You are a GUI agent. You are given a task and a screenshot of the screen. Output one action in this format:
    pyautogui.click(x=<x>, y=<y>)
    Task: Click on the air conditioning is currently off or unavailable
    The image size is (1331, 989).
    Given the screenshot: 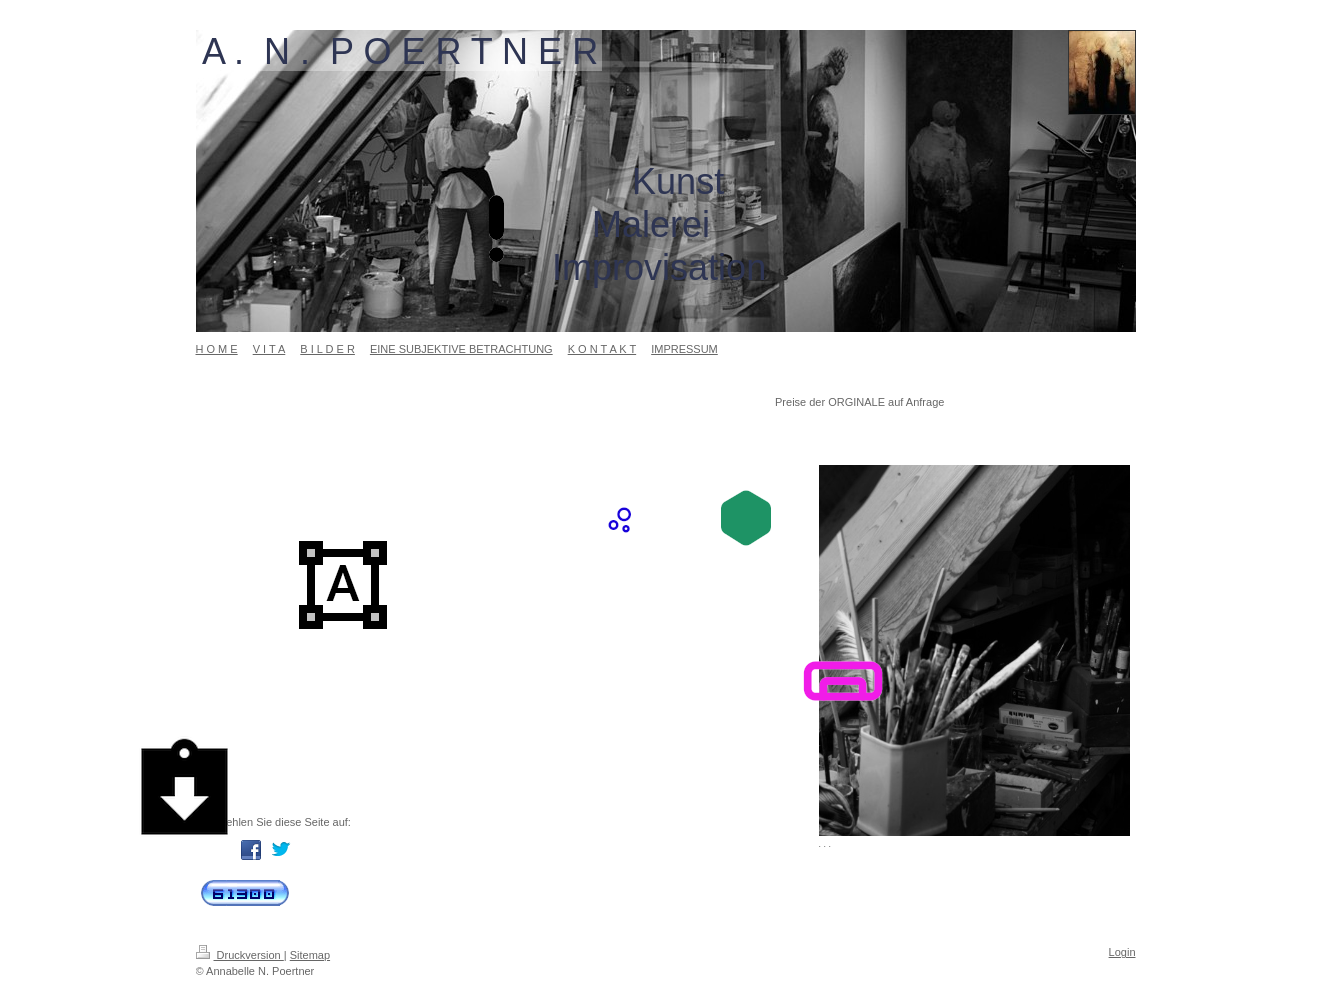 What is the action you would take?
    pyautogui.click(x=843, y=681)
    